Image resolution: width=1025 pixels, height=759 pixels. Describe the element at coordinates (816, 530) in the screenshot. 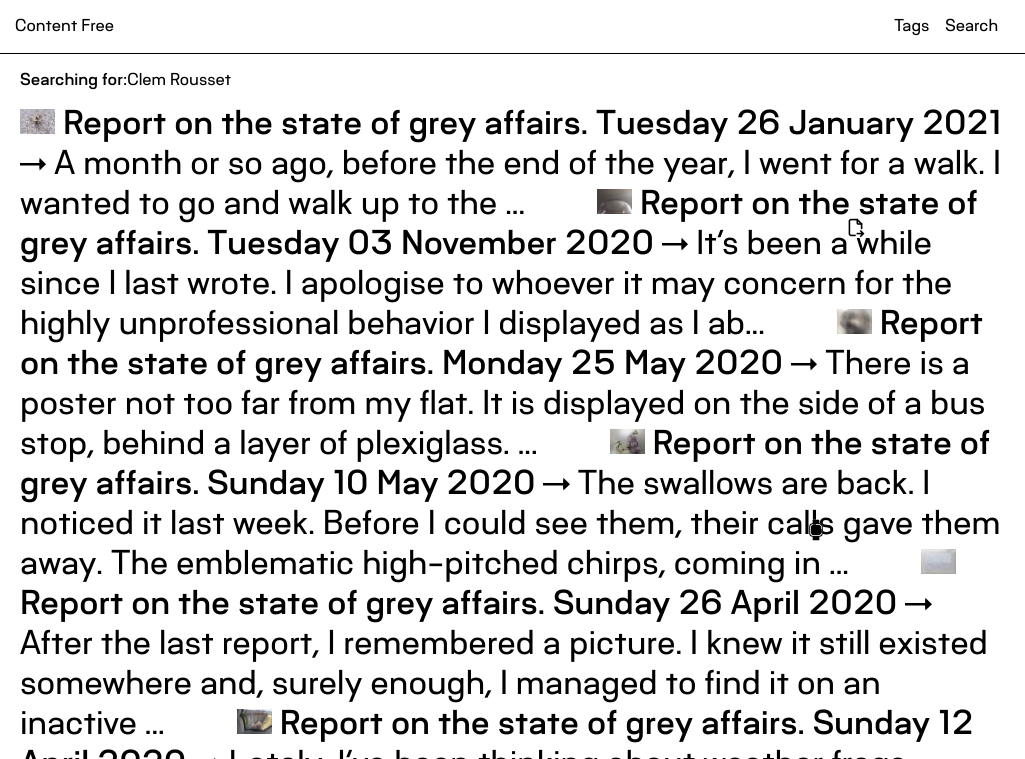

I see `access smartwatch settings or companion app` at that location.